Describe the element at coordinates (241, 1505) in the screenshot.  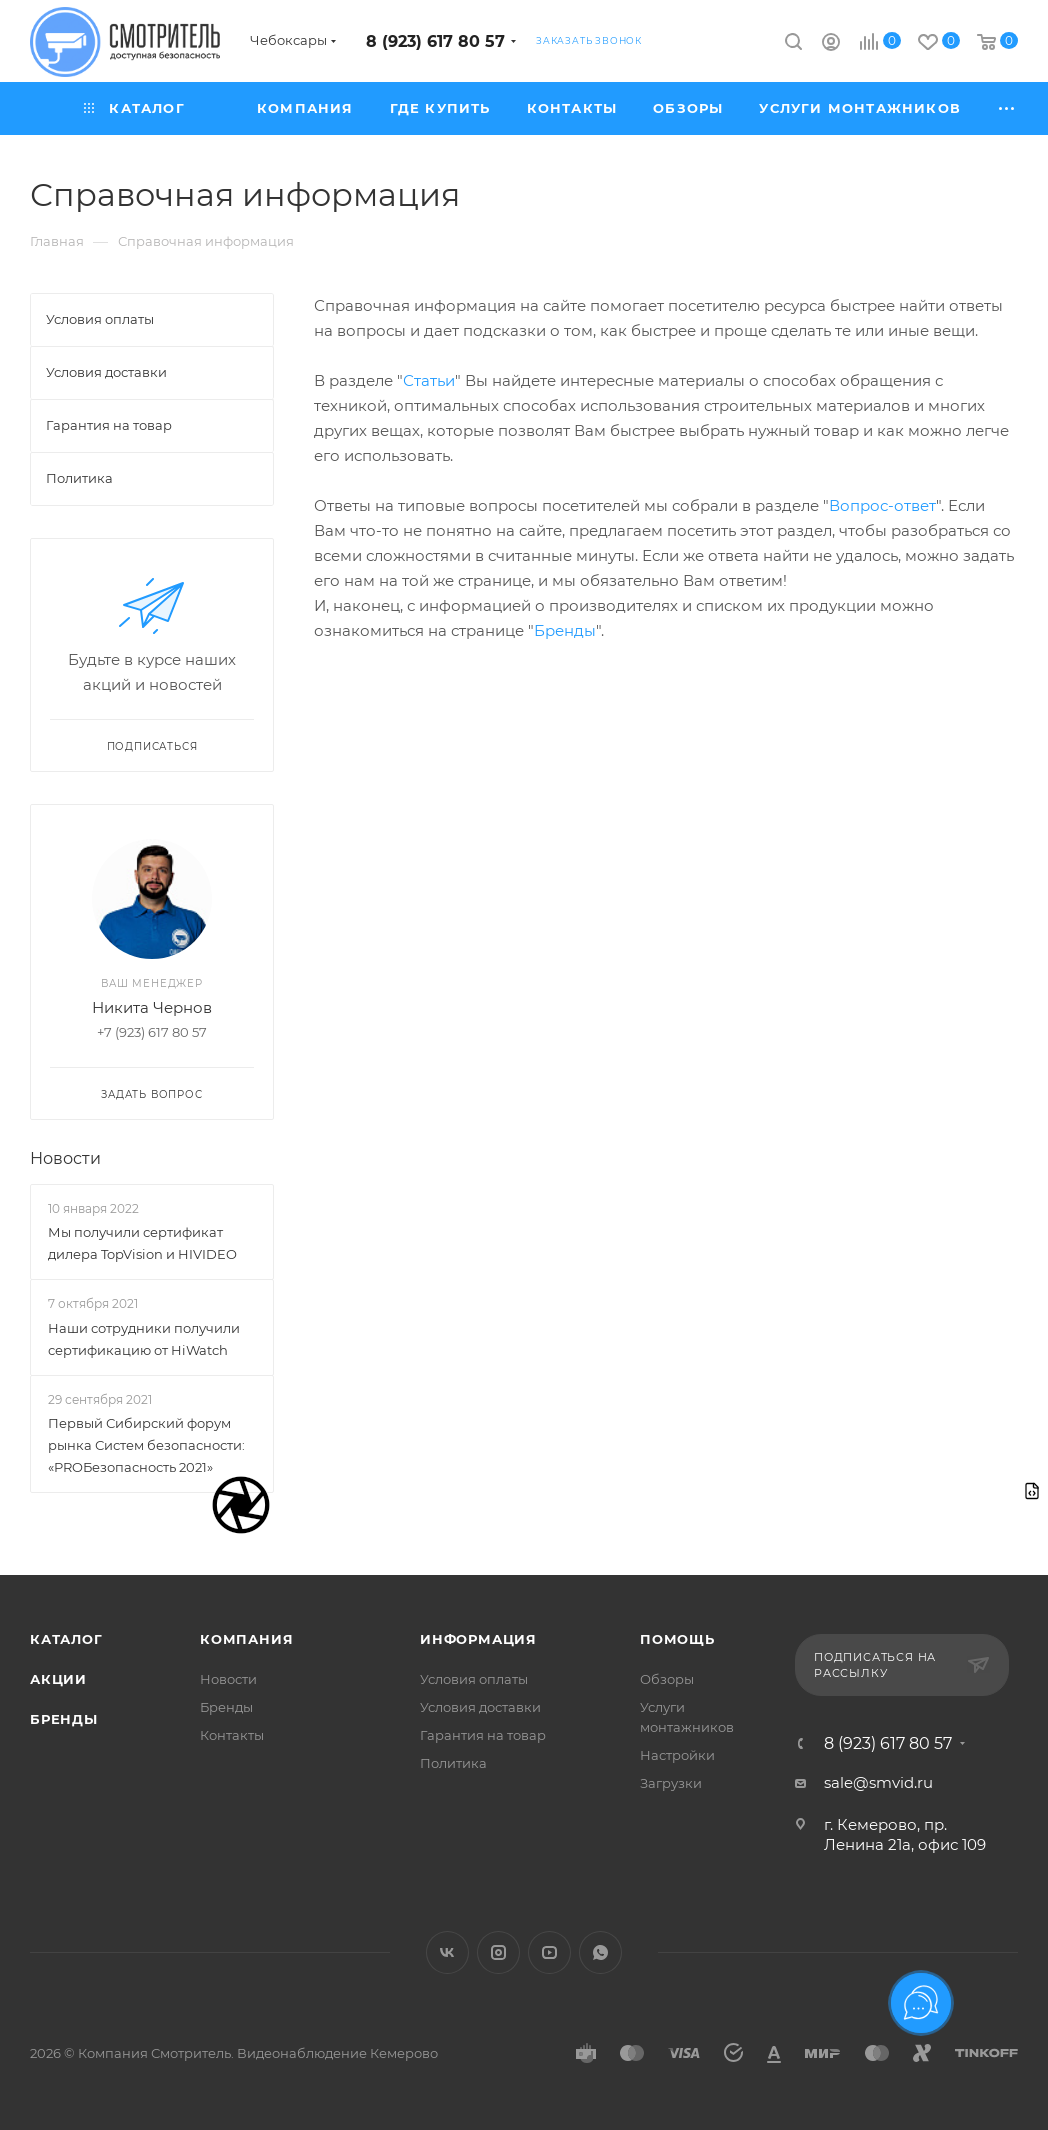
I see `open camera settings` at that location.